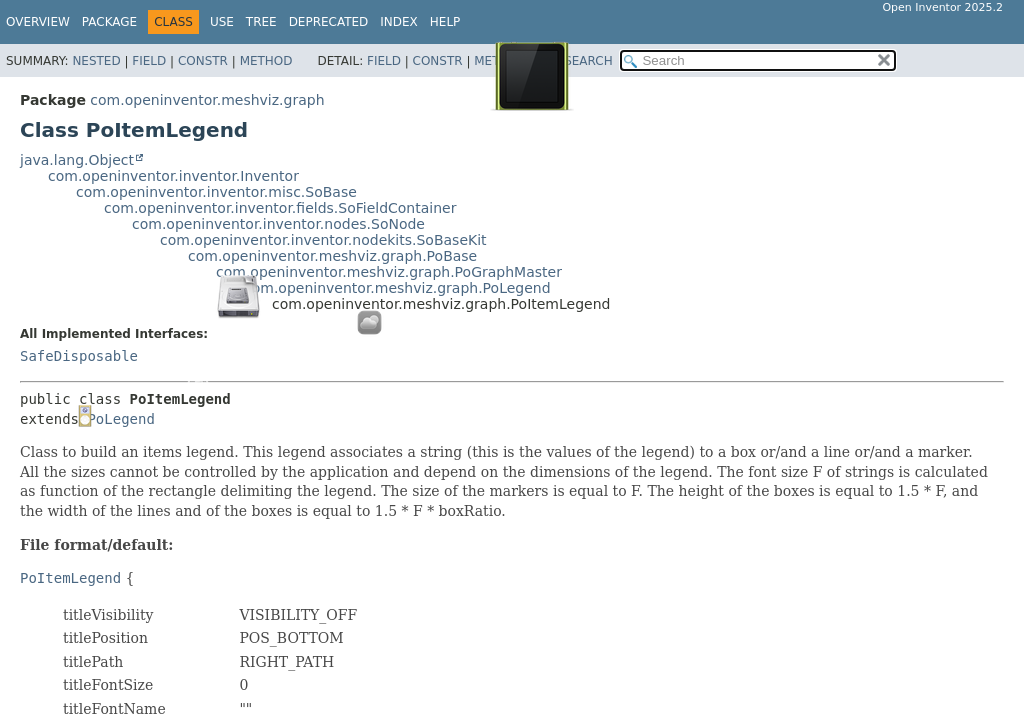  I want to click on iPod mini device in gold color, so click(85, 416).